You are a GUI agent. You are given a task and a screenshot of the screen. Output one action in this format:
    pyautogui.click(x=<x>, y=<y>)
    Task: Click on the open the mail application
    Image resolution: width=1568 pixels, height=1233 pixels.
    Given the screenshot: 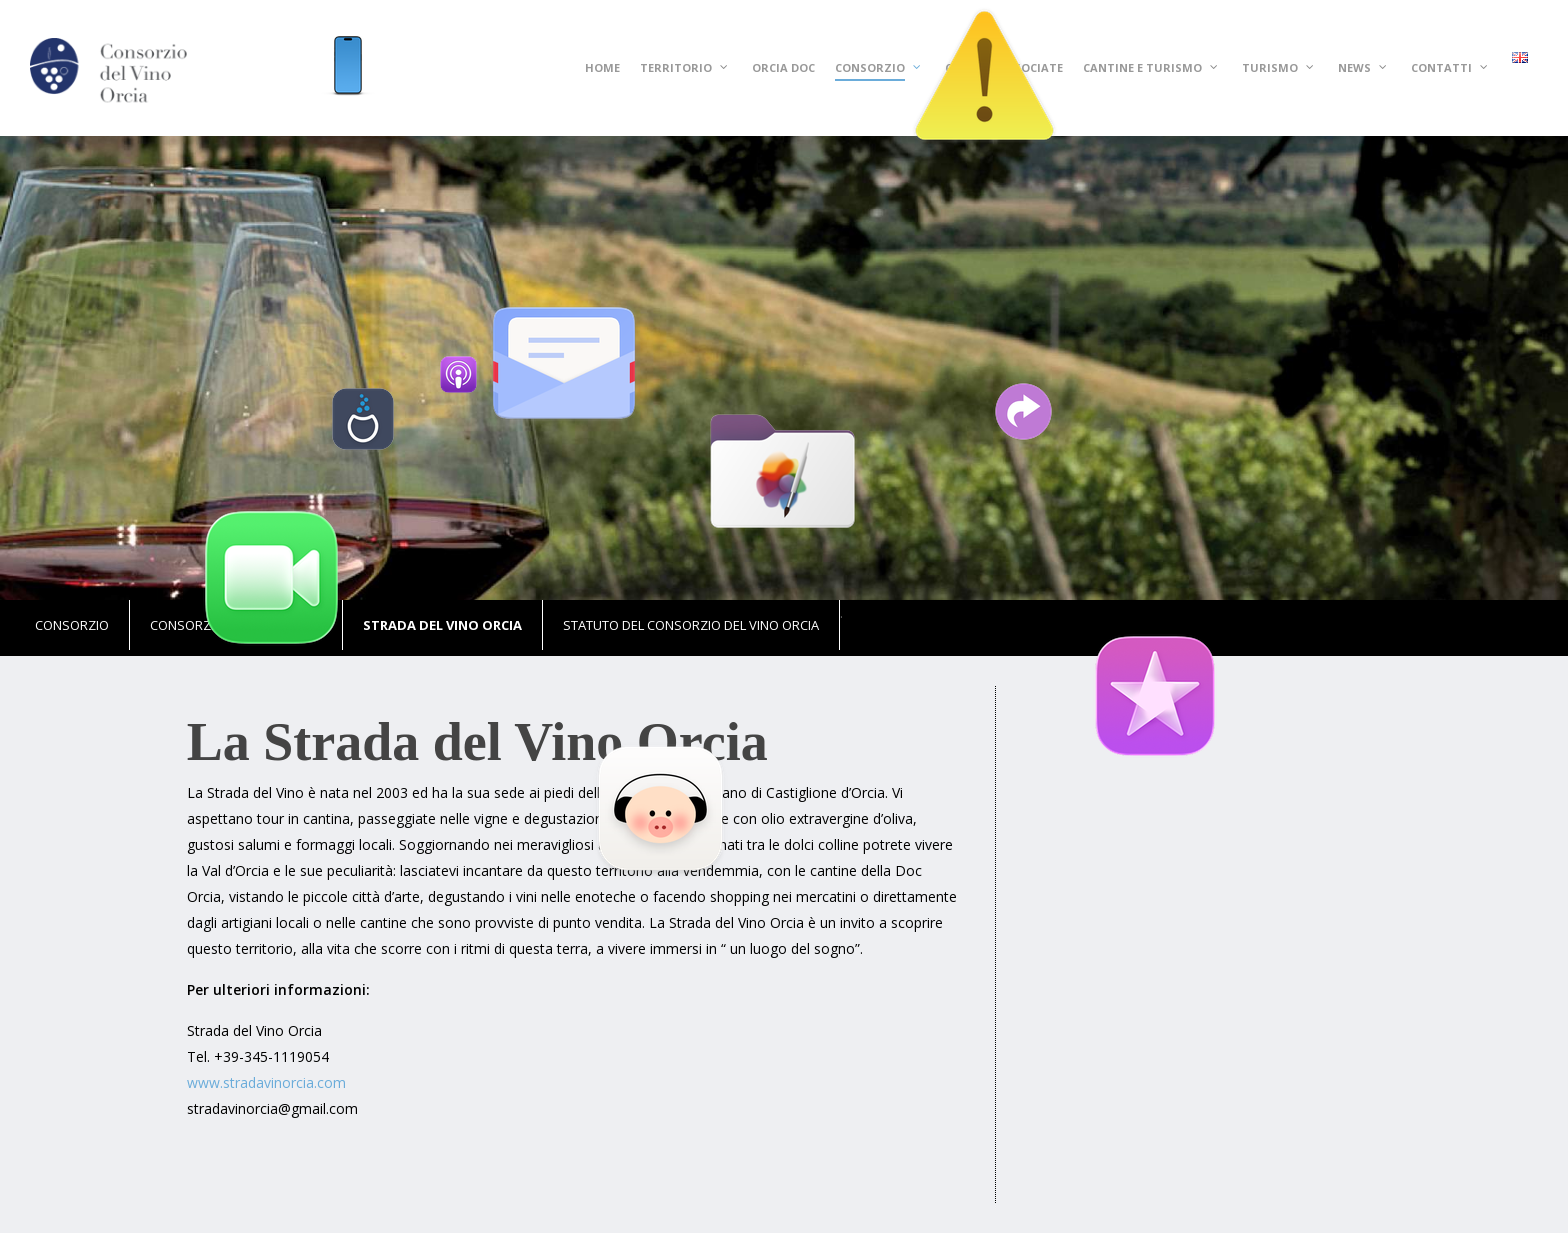 What is the action you would take?
    pyautogui.click(x=564, y=363)
    